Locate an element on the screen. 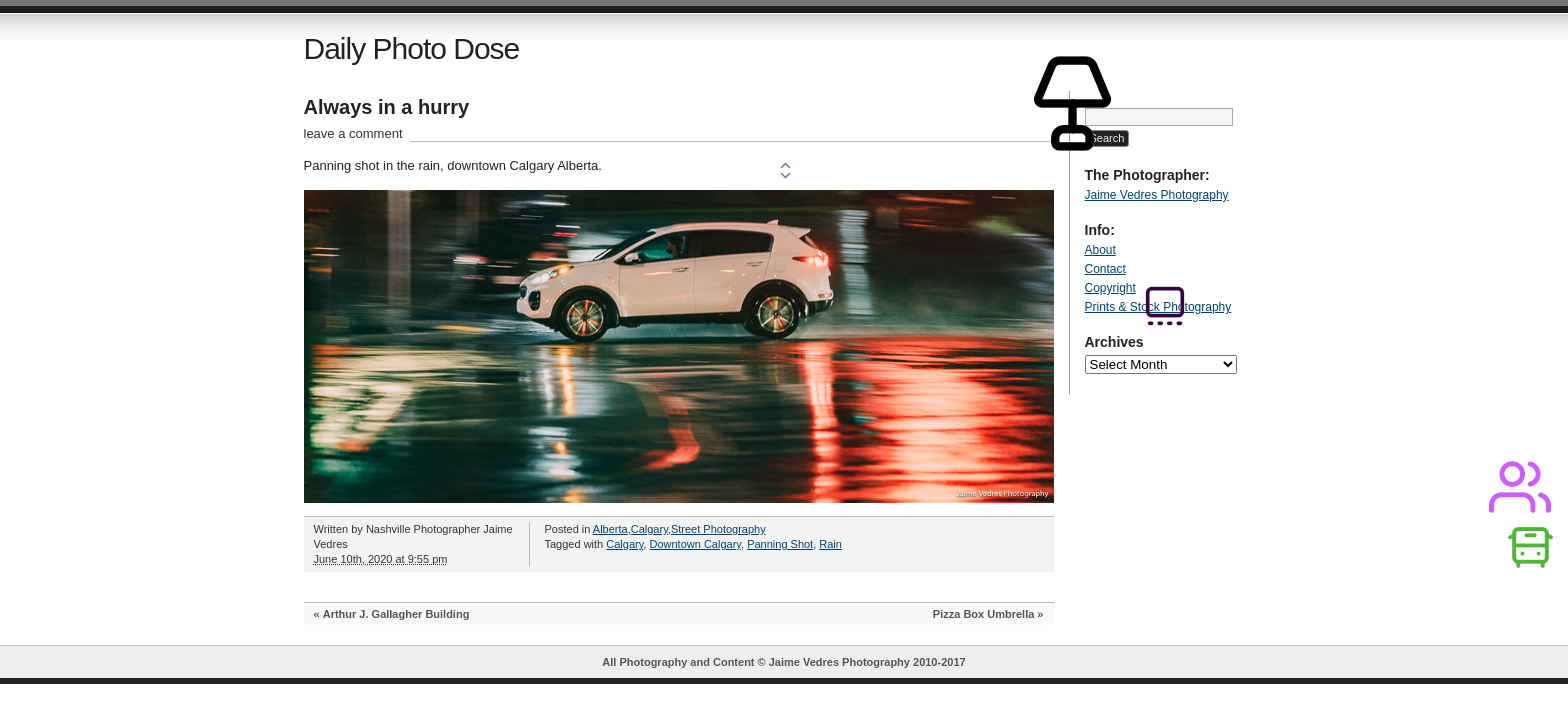 The width and height of the screenshot is (1568, 720). view all users or team members is located at coordinates (1520, 487).